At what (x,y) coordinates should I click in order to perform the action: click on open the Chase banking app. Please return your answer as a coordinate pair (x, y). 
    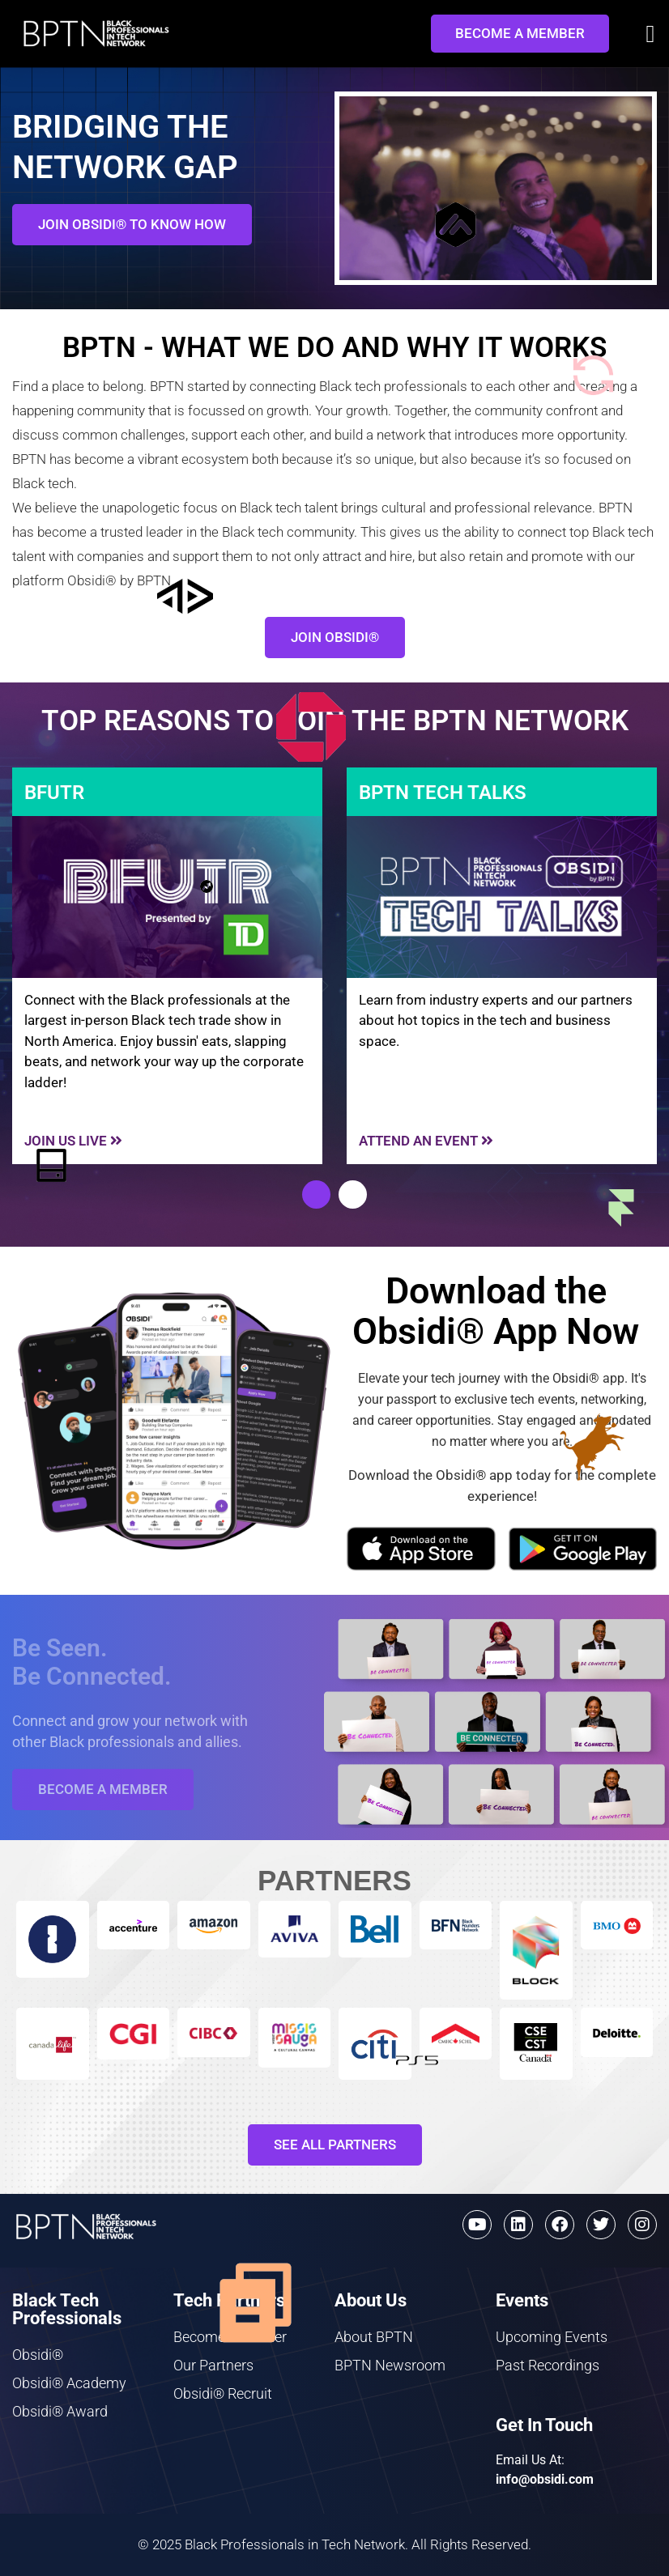
    Looking at the image, I should click on (311, 727).